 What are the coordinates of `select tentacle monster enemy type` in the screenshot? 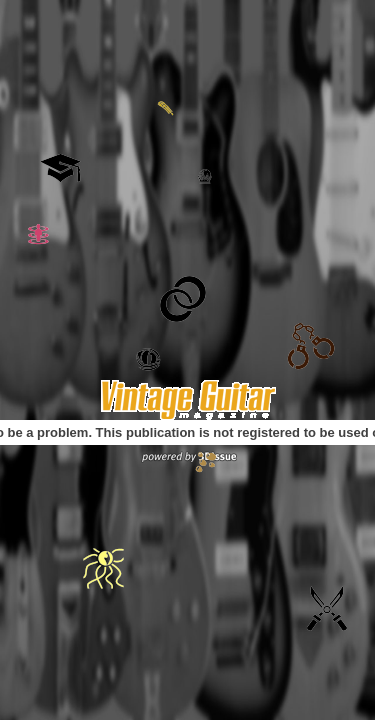 It's located at (103, 568).